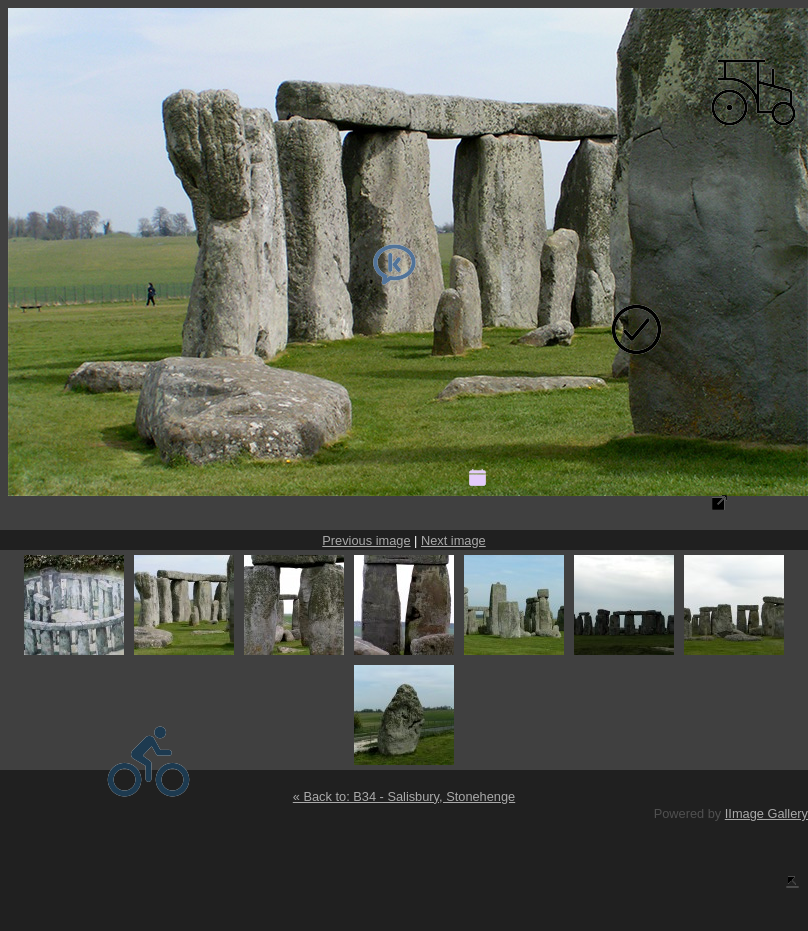  Describe the element at coordinates (394, 263) in the screenshot. I see `open KakaoTalk messaging app` at that location.